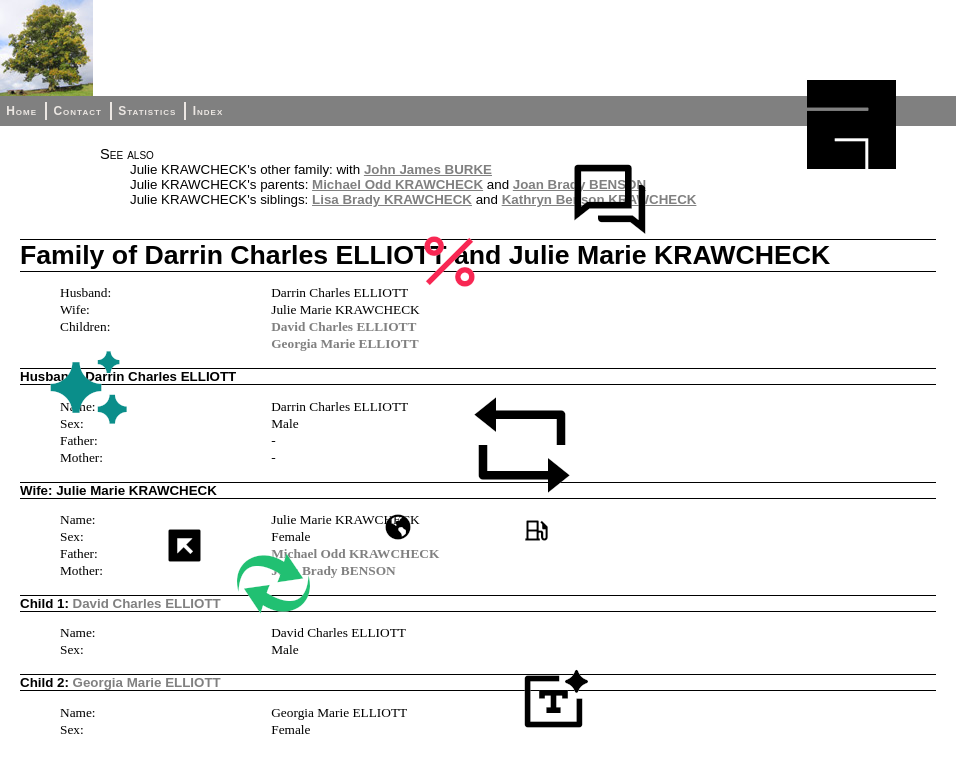 This screenshot has width=956, height=758. What do you see at coordinates (611, 198) in the screenshot?
I see `open chat or messaging feature` at bounding box center [611, 198].